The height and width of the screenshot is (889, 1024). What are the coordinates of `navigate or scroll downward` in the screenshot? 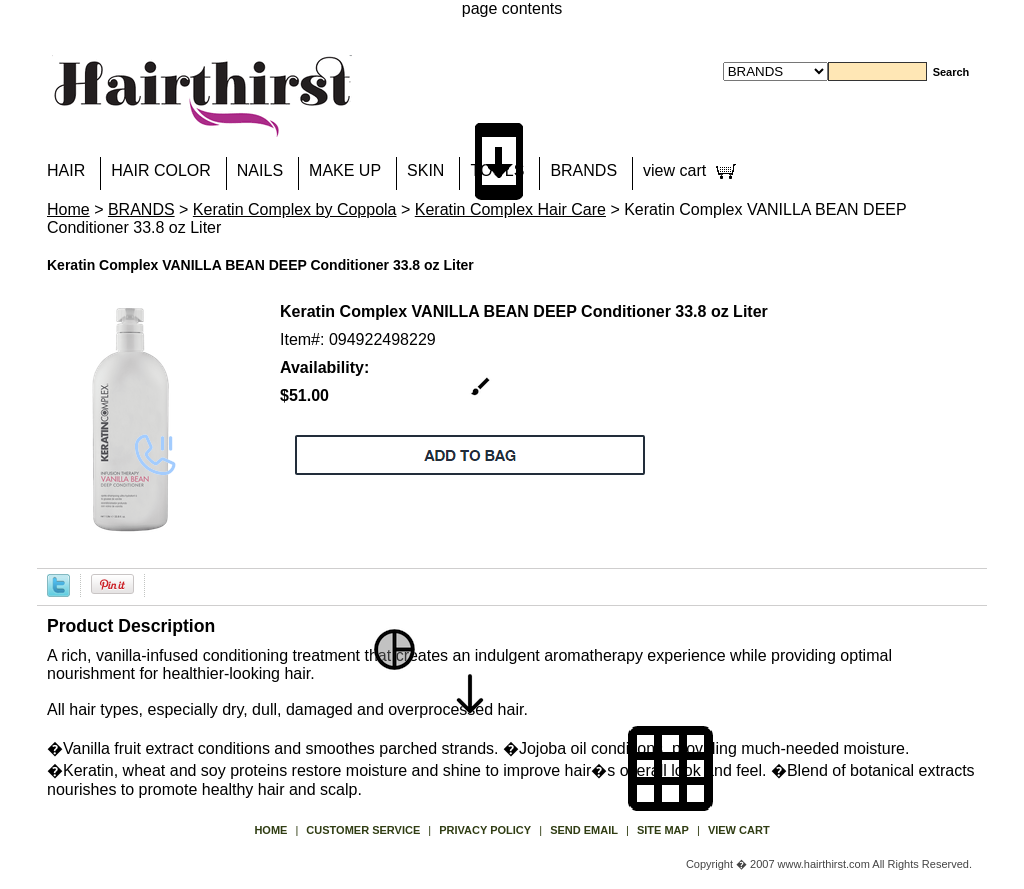 It's located at (470, 694).